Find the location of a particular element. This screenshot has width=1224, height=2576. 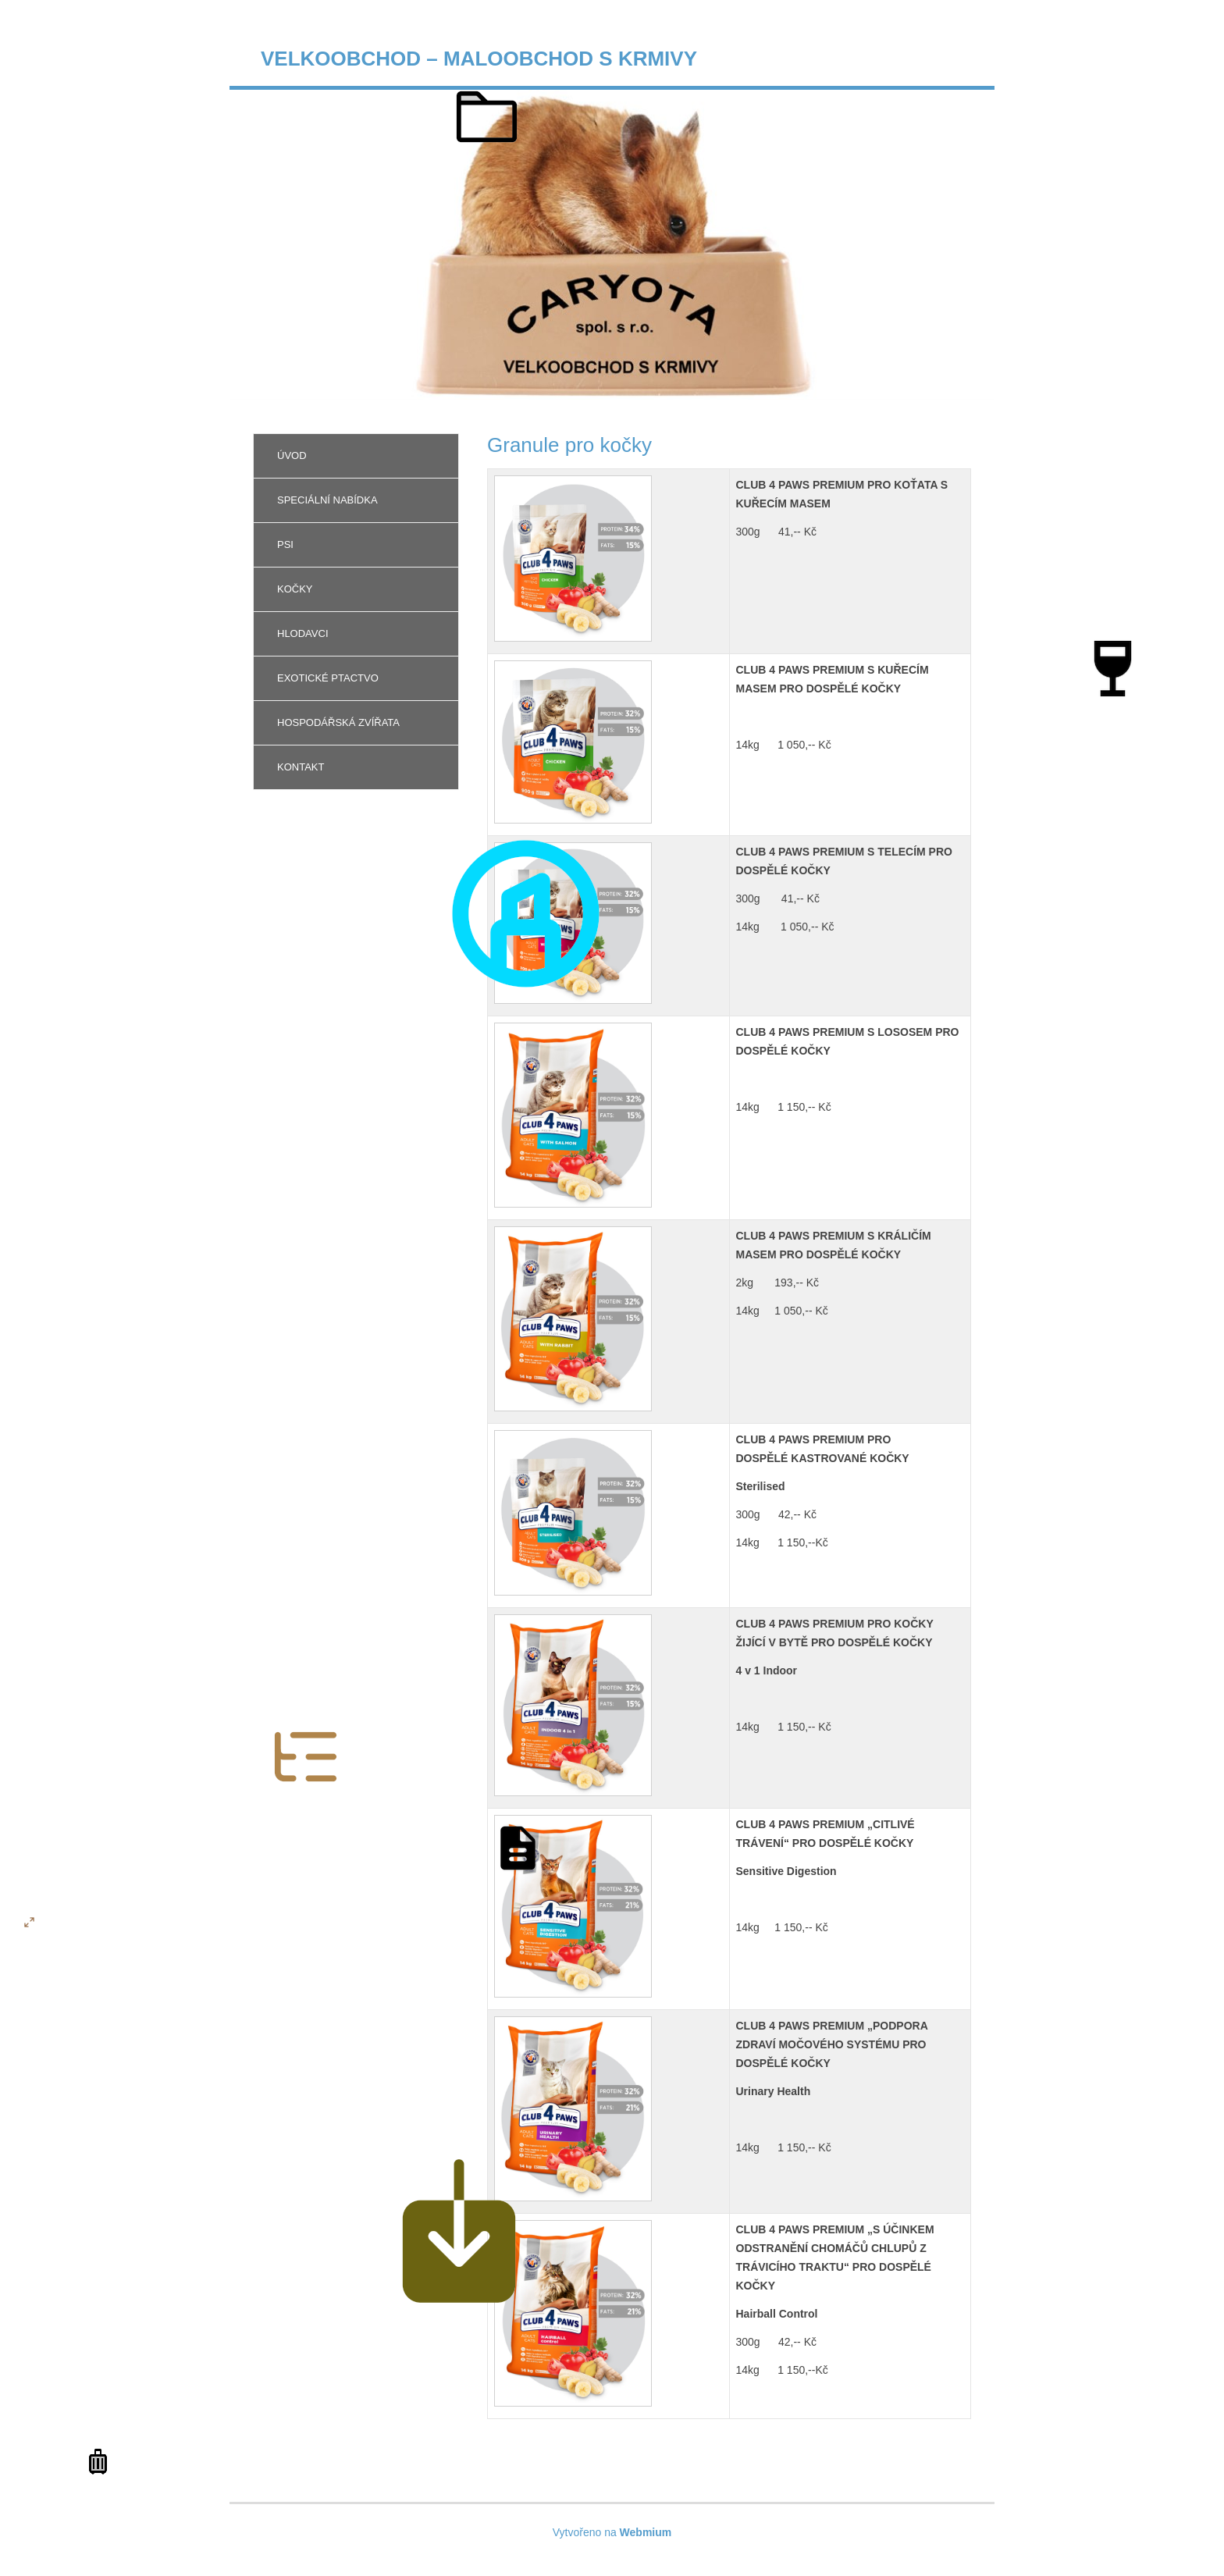

open folder to view files is located at coordinates (486, 116).